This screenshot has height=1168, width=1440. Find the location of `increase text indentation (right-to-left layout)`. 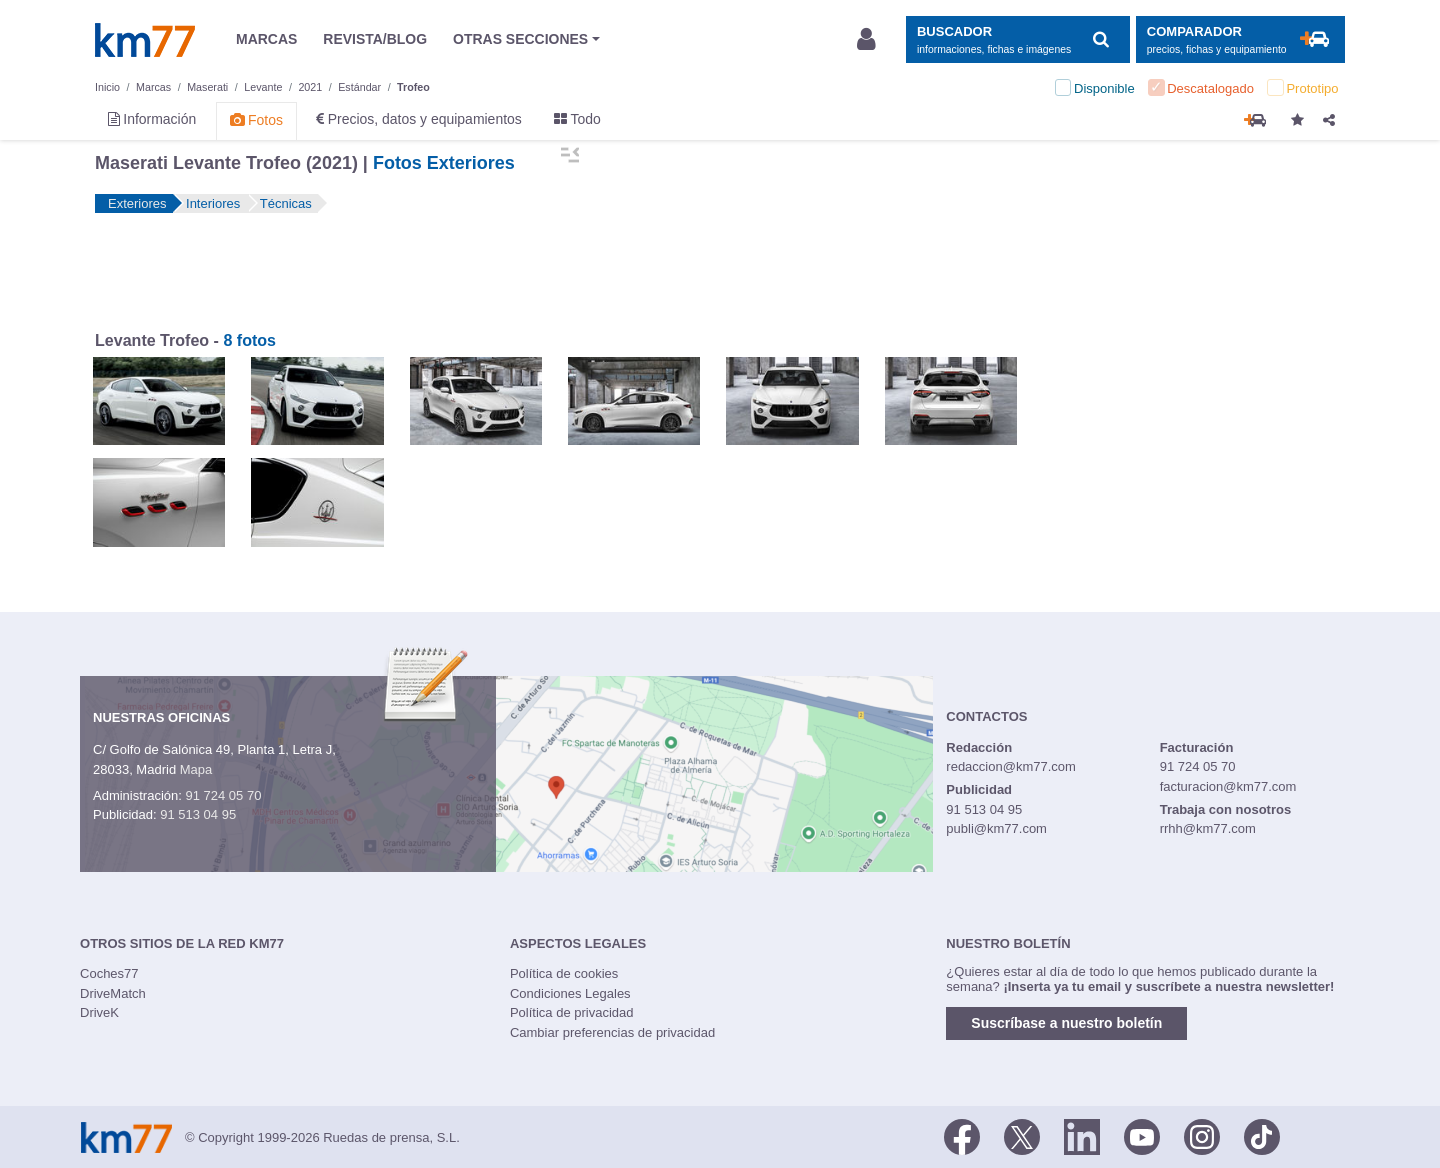

increase text indentation (right-to-left layout) is located at coordinates (570, 155).